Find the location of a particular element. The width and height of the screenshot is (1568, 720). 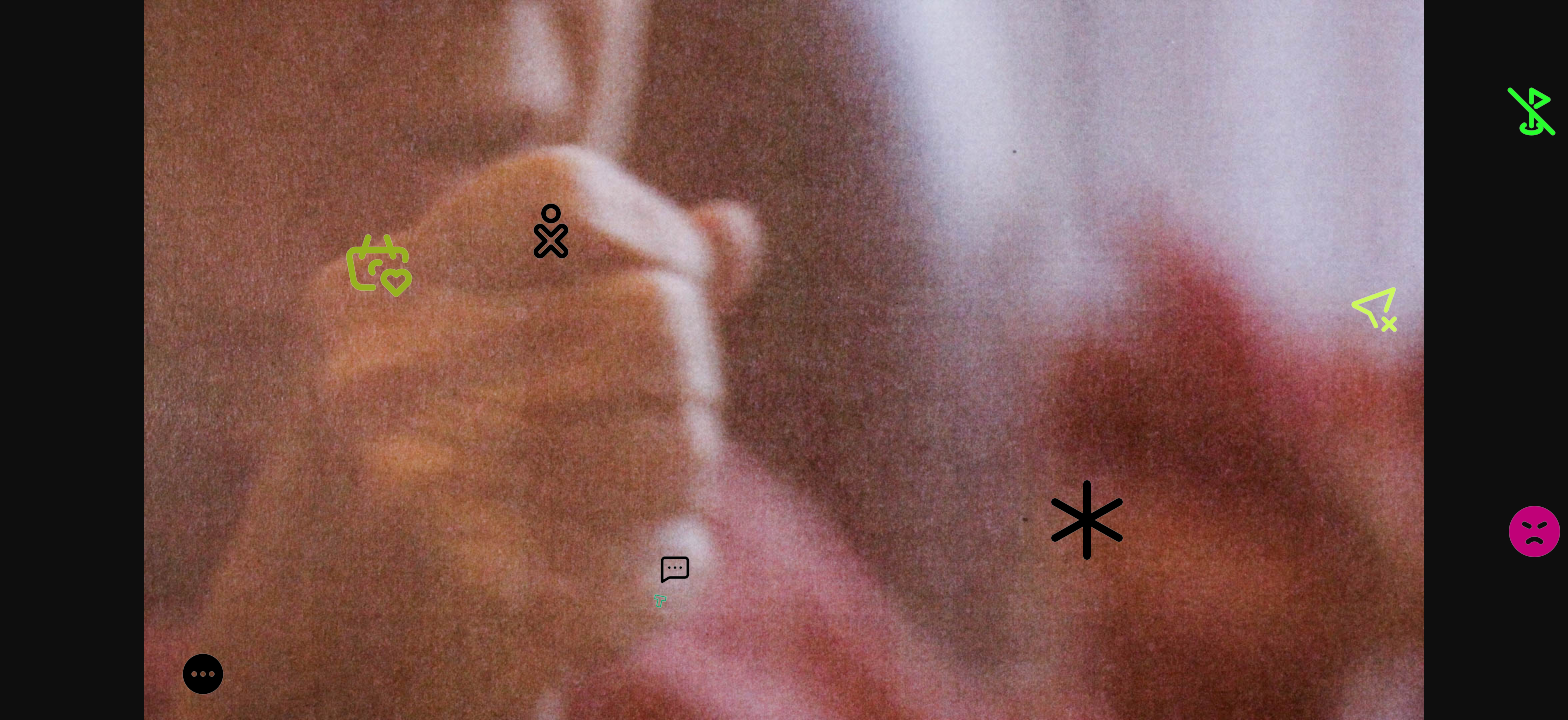

golf feature unavailable or disabled is located at coordinates (1531, 111).